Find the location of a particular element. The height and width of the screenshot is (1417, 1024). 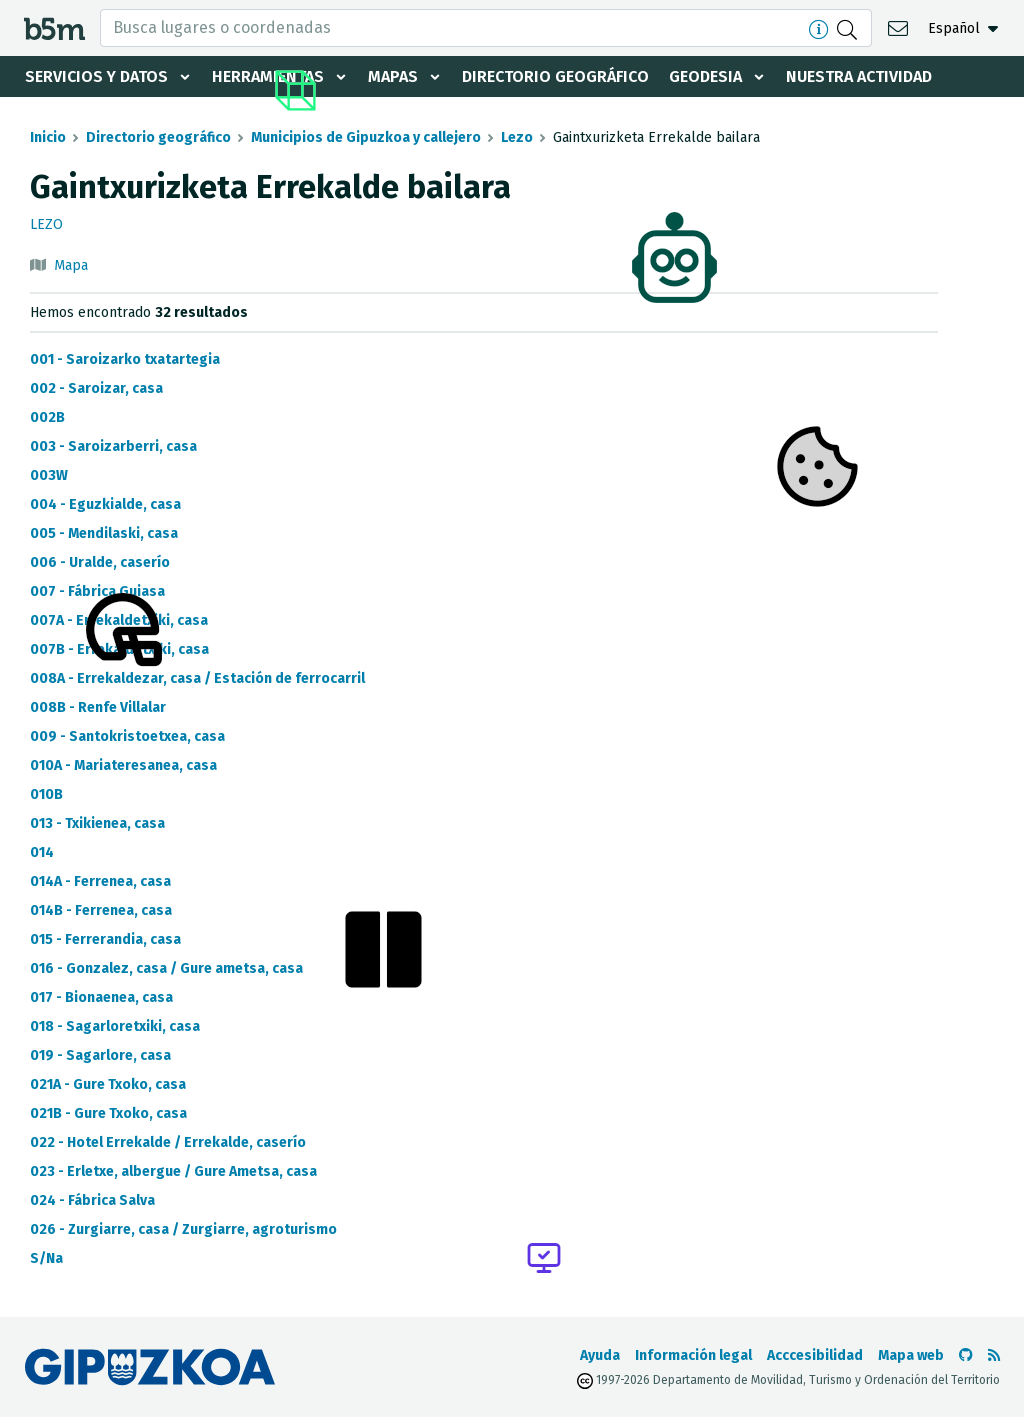

split view horizontally is located at coordinates (383, 949).